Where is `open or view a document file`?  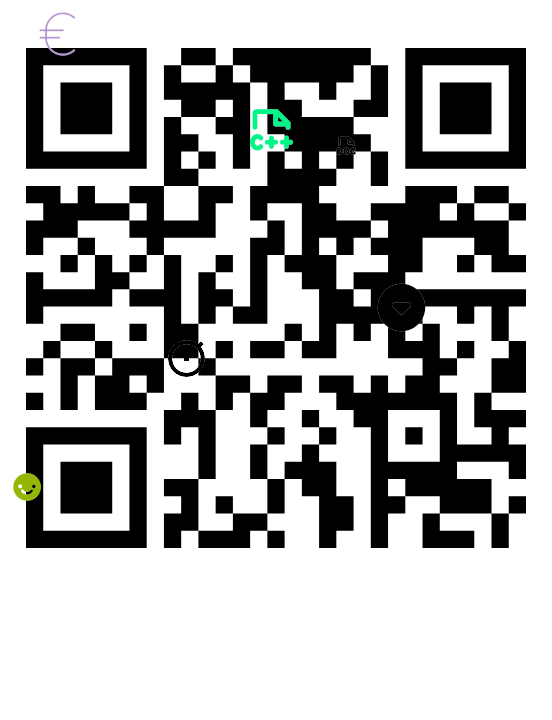 open or view a document file is located at coordinates (346, 146).